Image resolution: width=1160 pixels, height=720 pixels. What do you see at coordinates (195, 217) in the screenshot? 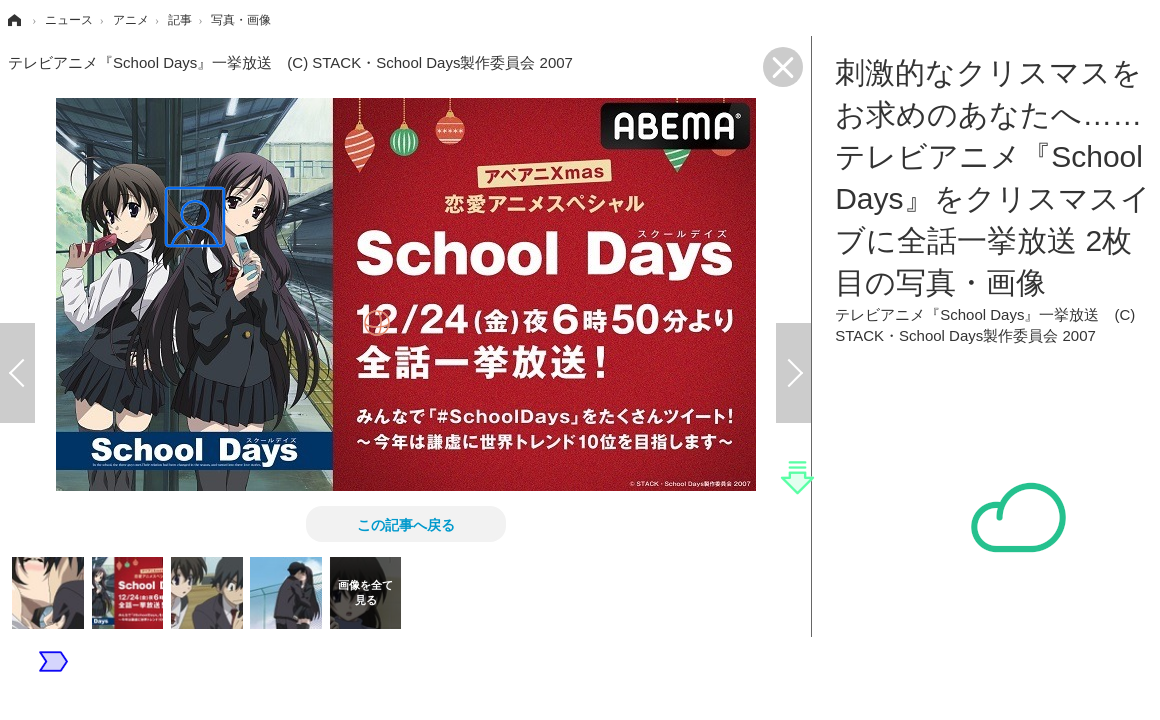
I see `view user profile` at bounding box center [195, 217].